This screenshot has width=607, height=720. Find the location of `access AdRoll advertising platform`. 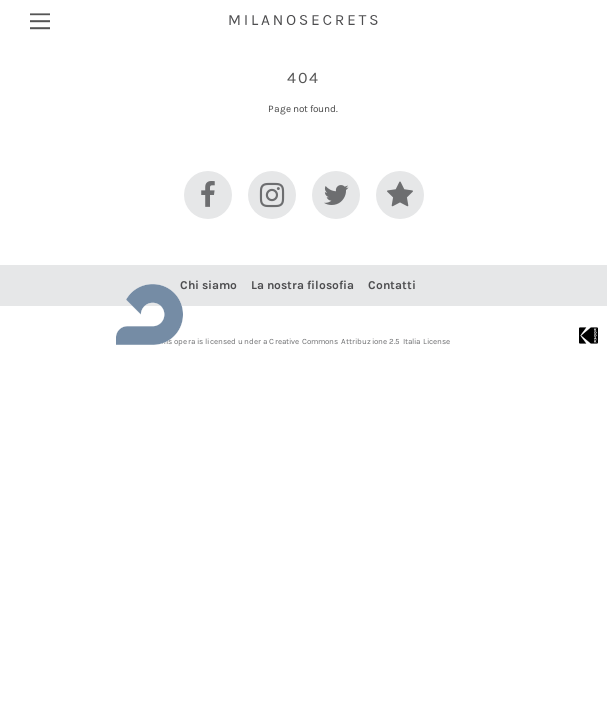

access AdRoll advertising platform is located at coordinates (149, 314).